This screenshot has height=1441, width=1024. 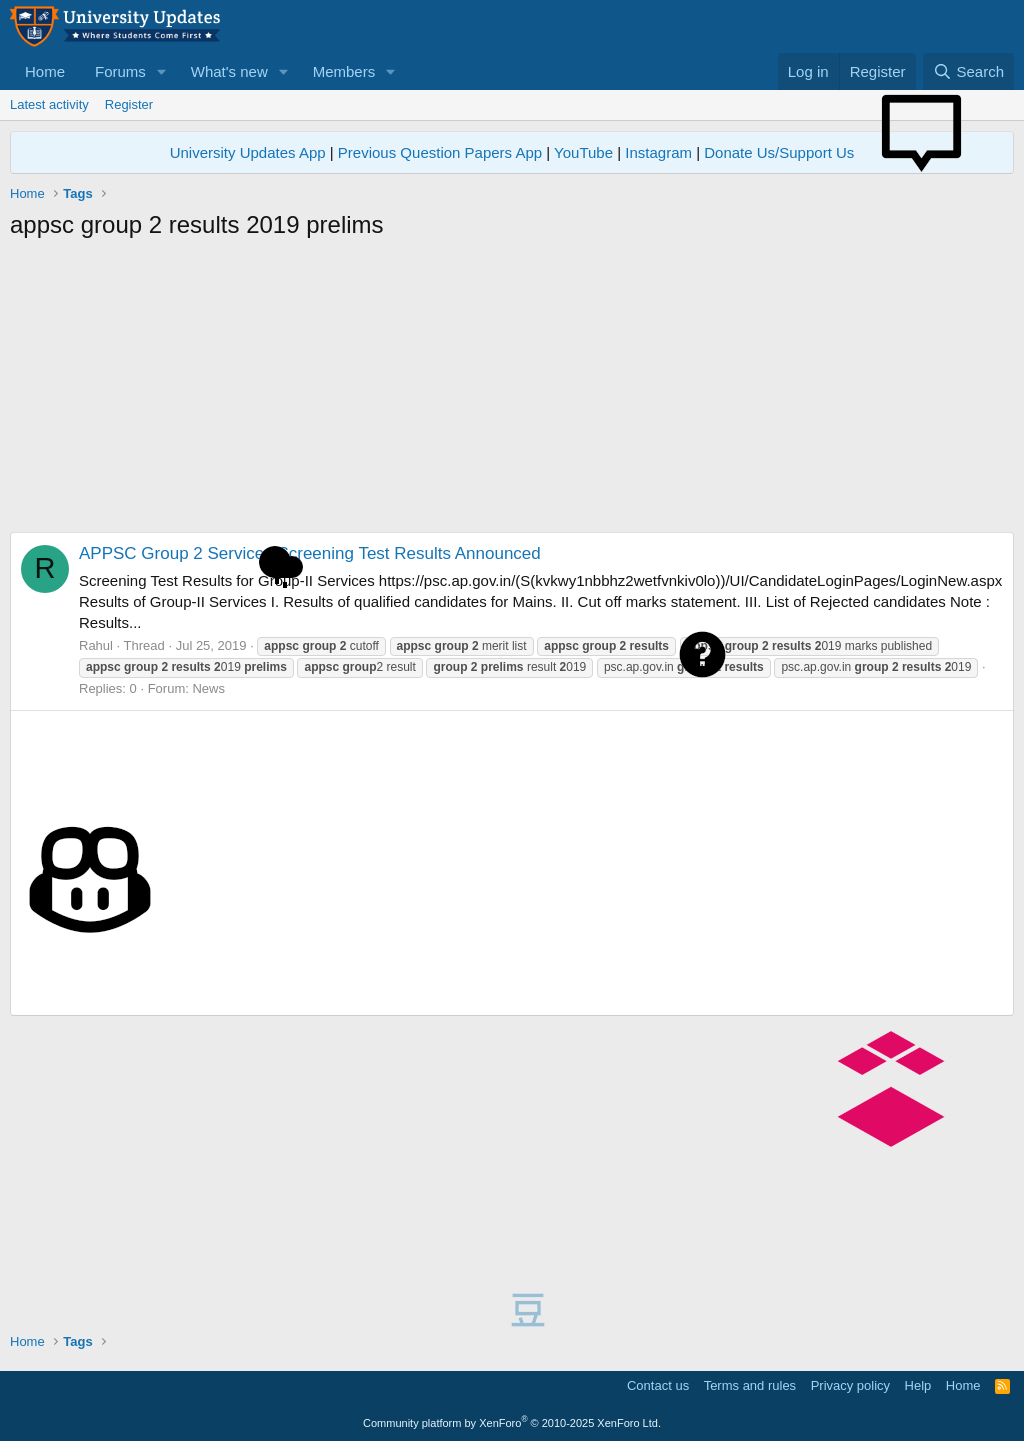 I want to click on open chat or messaging, so click(x=921, y=130).